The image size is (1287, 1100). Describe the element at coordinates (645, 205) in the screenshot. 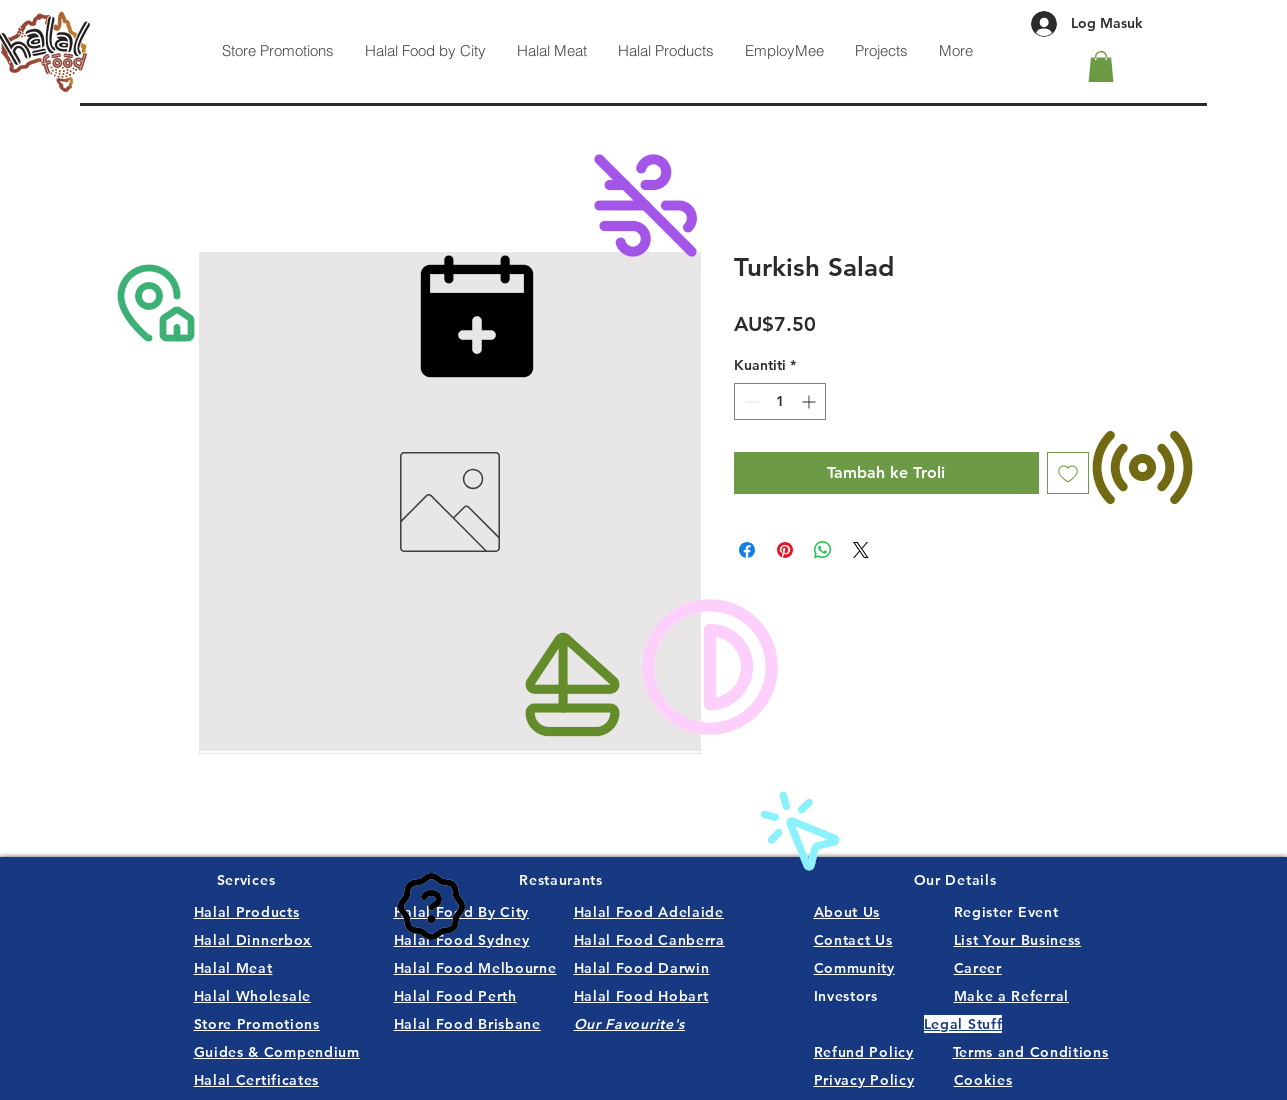

I see `disable wind or fan mode` at that location.